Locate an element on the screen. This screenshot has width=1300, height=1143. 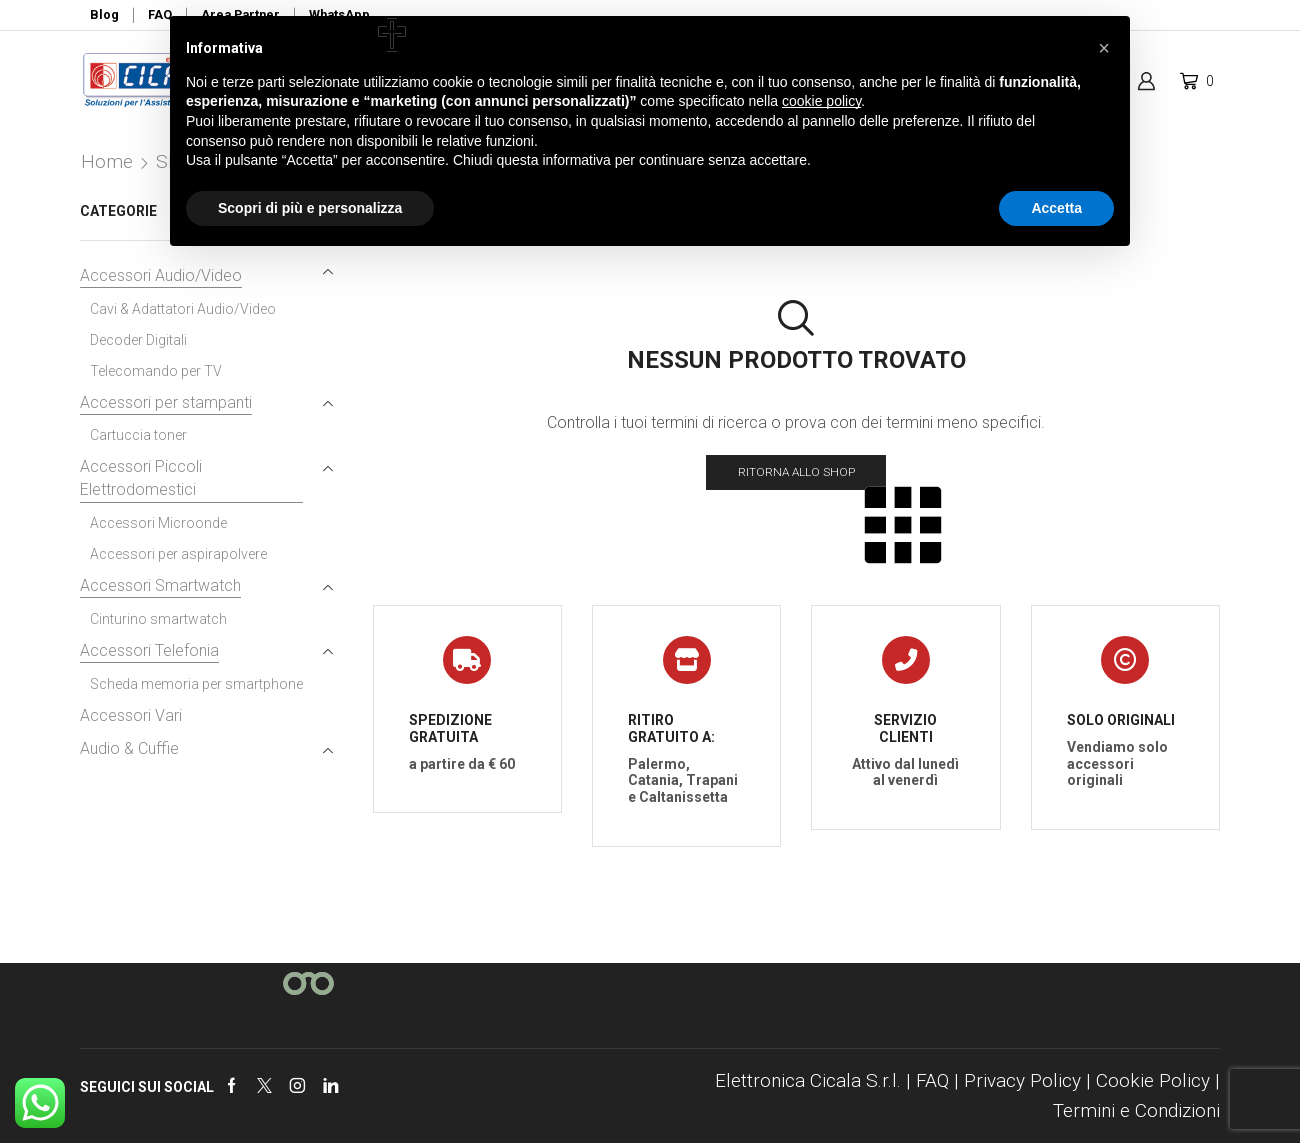
view items in grid layout is located at coordinates (903, 525).